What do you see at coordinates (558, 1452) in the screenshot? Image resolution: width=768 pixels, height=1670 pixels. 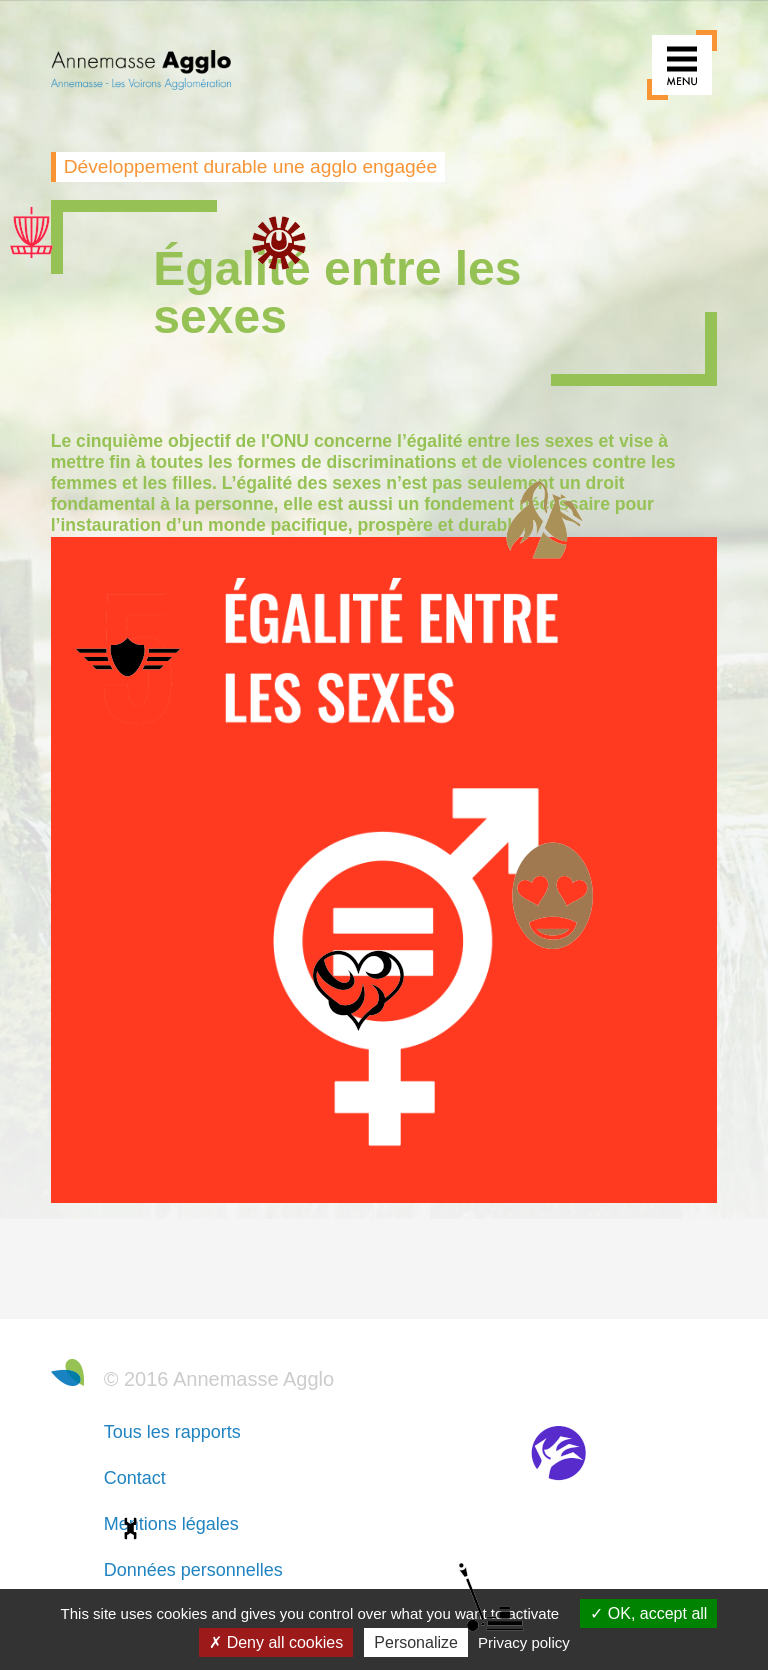 I see `werewolf or lycanthropy status effect indicator` at bounding box center [558, 1452].